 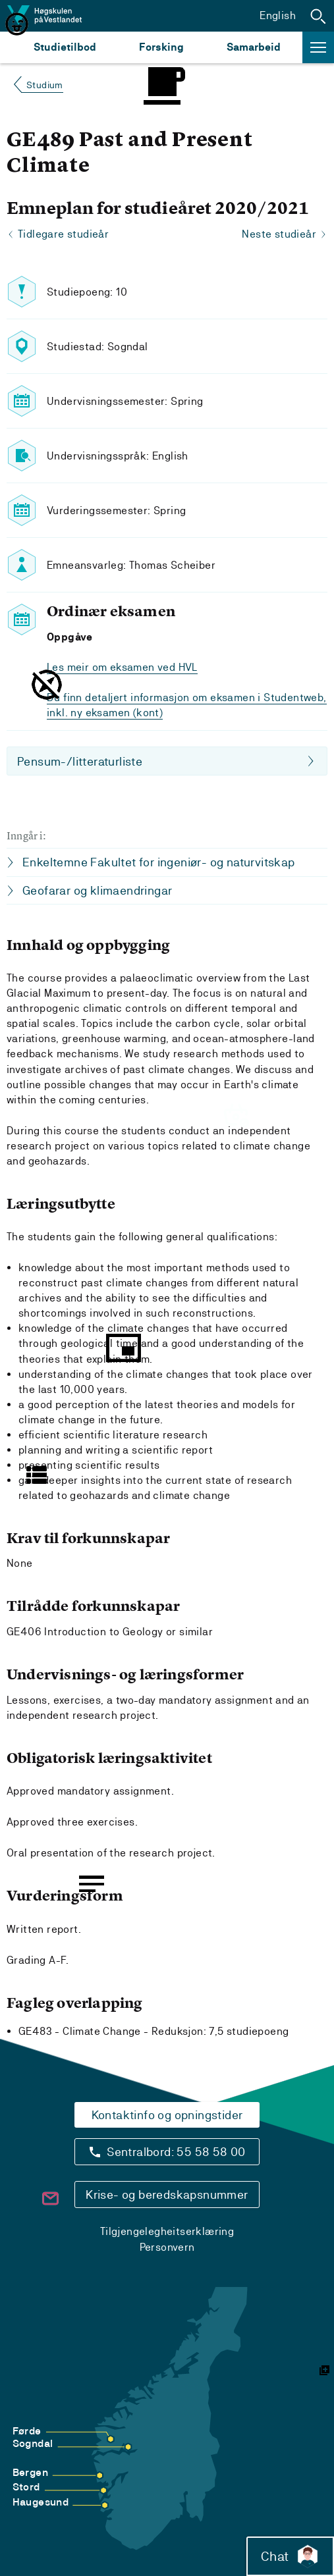 What do you see at coordinates (50, 2198) in the screenshot?
I see `open your email inbox` at bounding box center [50, 2198].